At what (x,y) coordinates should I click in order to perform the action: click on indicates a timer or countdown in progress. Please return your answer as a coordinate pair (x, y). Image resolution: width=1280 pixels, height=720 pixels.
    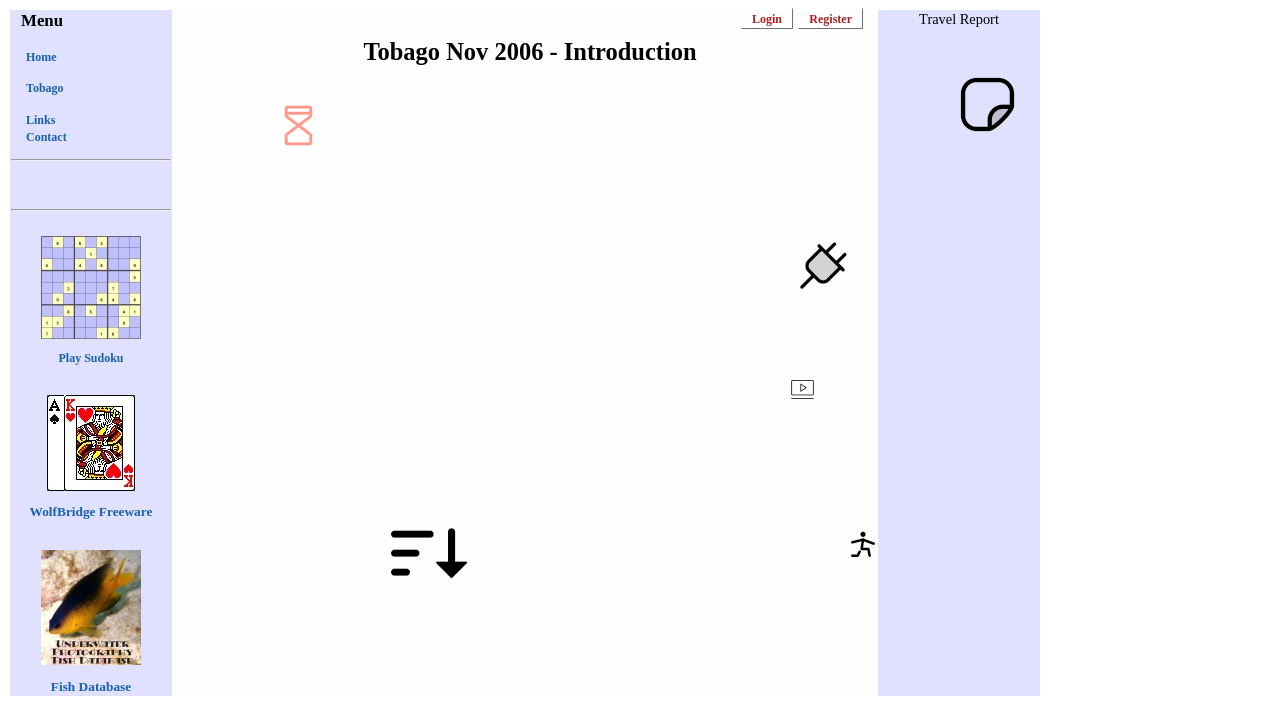
    Looking at the image, I should click on (298, 125).